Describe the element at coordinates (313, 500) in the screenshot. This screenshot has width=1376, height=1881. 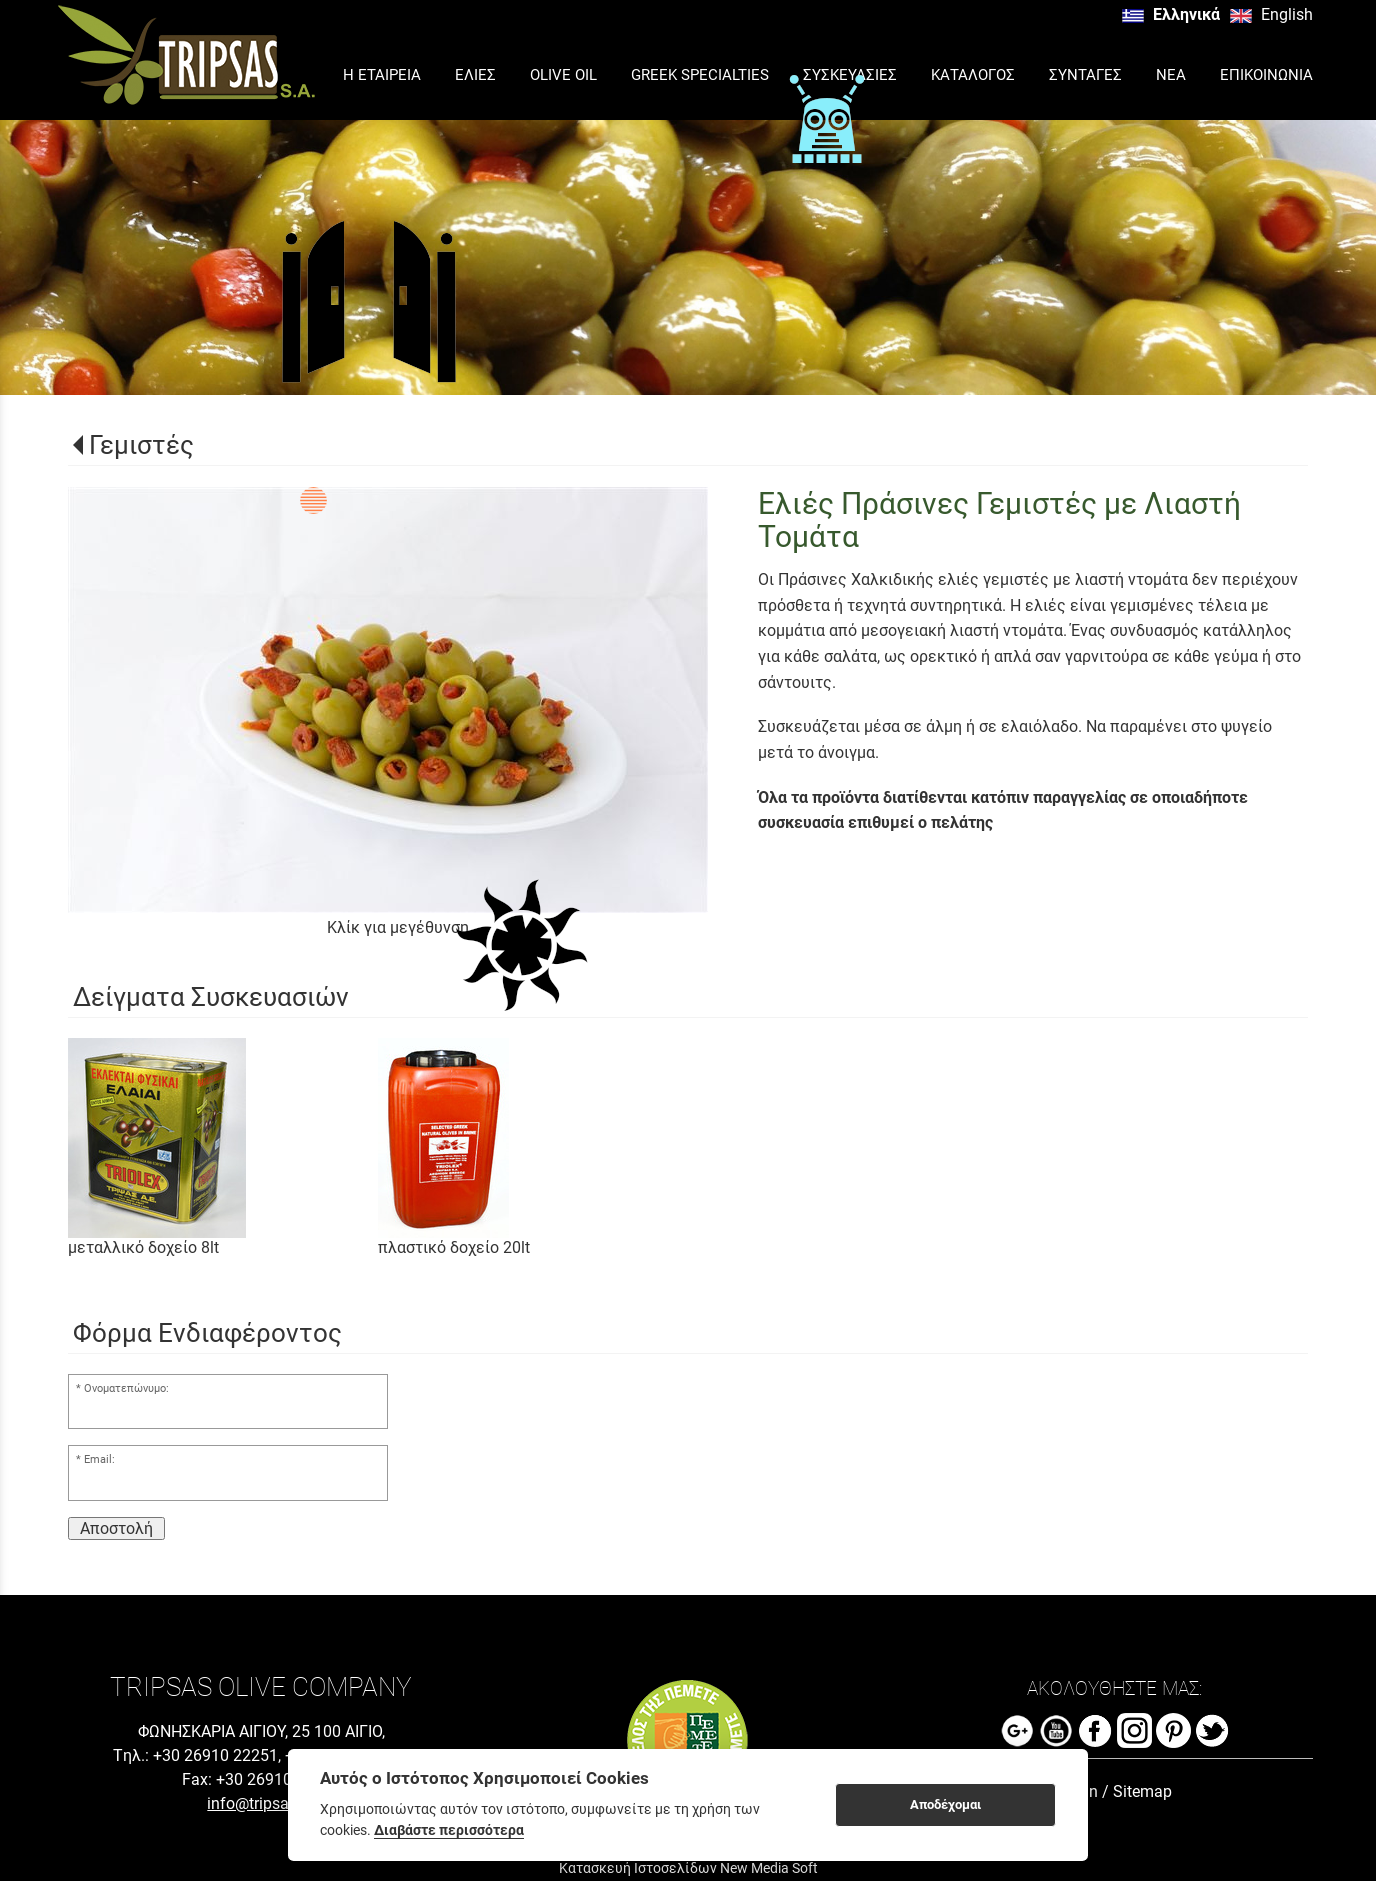
I see `represents a holographic or 3D display element` at that location.